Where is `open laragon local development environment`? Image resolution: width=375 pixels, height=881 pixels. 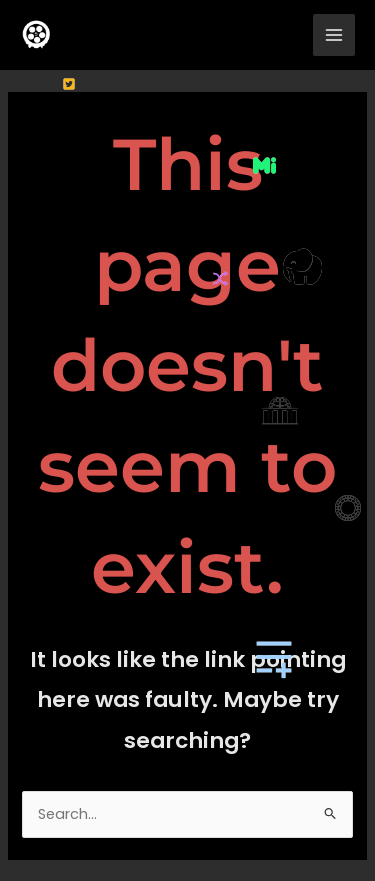
open laragon local development environment is located at coordinates (302, 266).